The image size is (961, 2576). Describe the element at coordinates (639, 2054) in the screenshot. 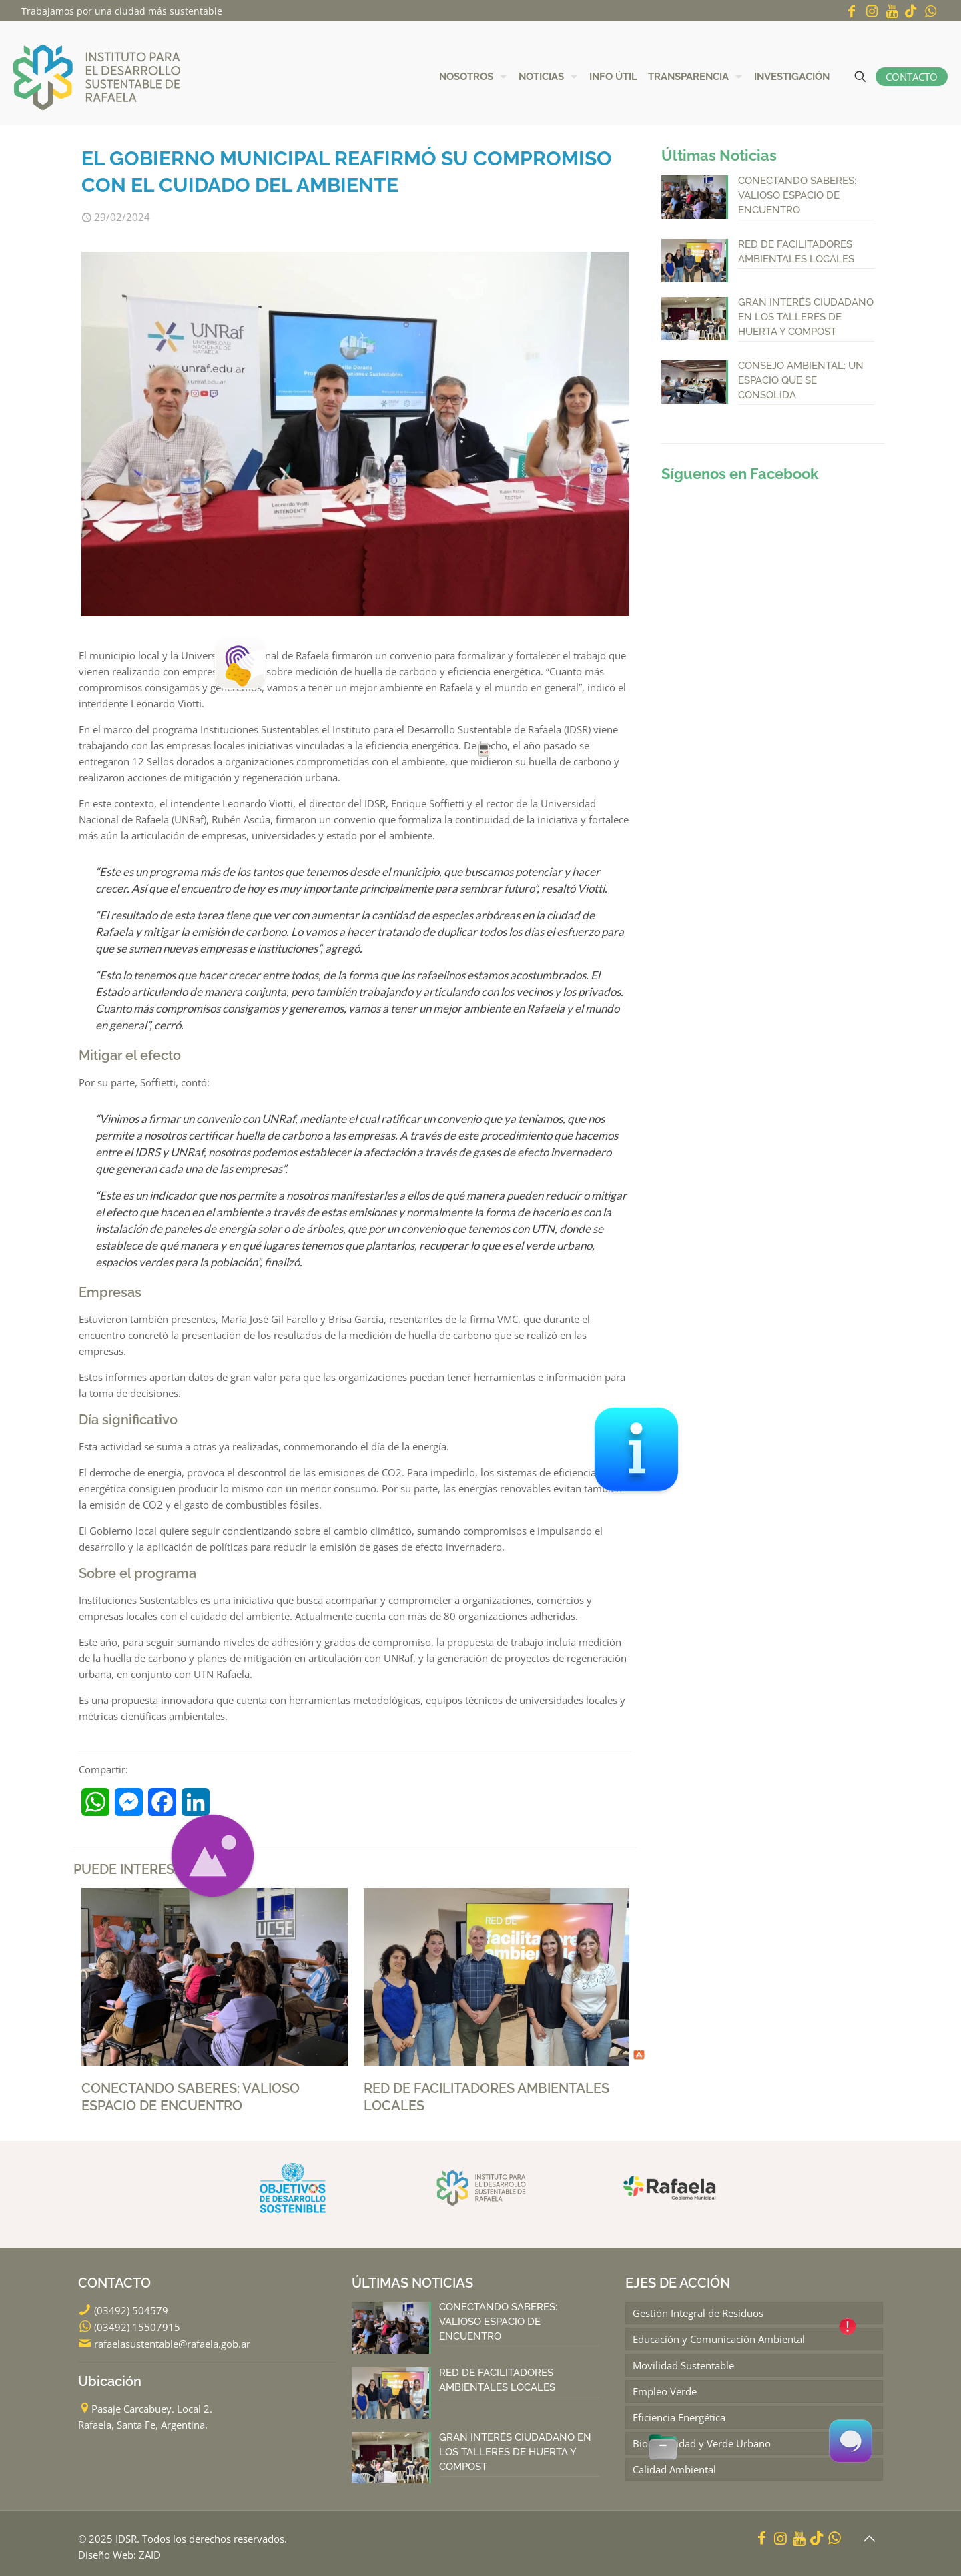

I see `open the software center to browse and install applications` at that location.